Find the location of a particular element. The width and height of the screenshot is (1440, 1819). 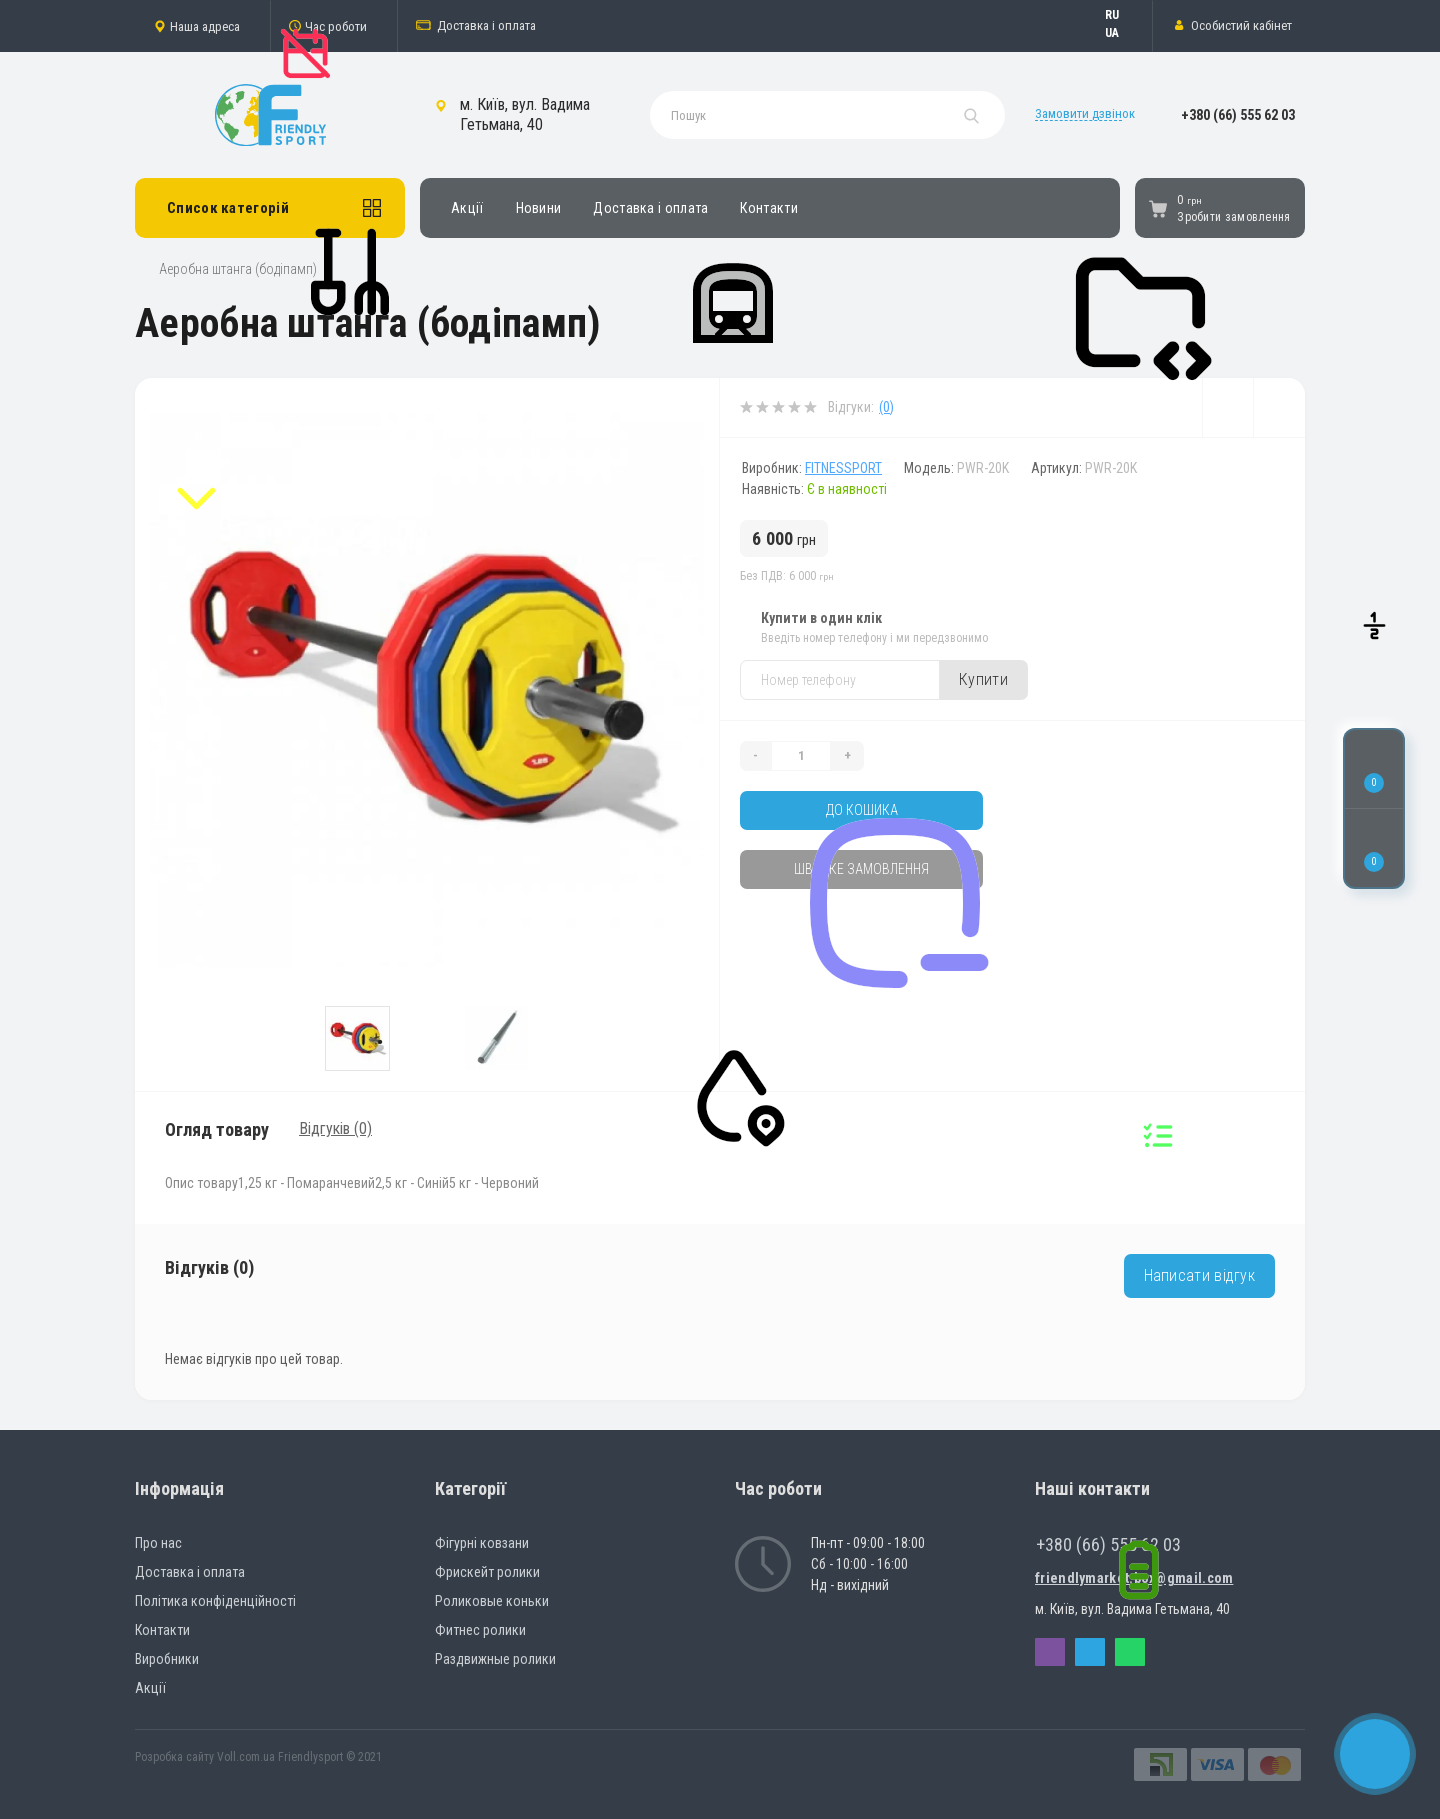

open code projects folder is located at coordinates (1140, 315).